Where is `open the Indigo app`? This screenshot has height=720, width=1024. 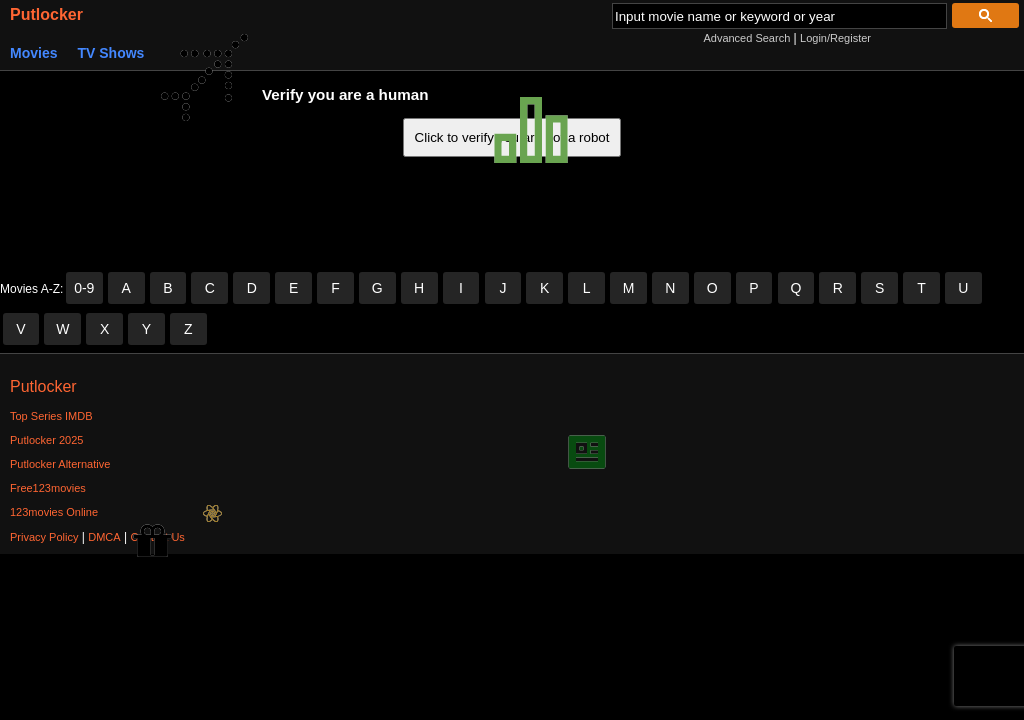
open the Indigo app is located at coordinates (204, 77).